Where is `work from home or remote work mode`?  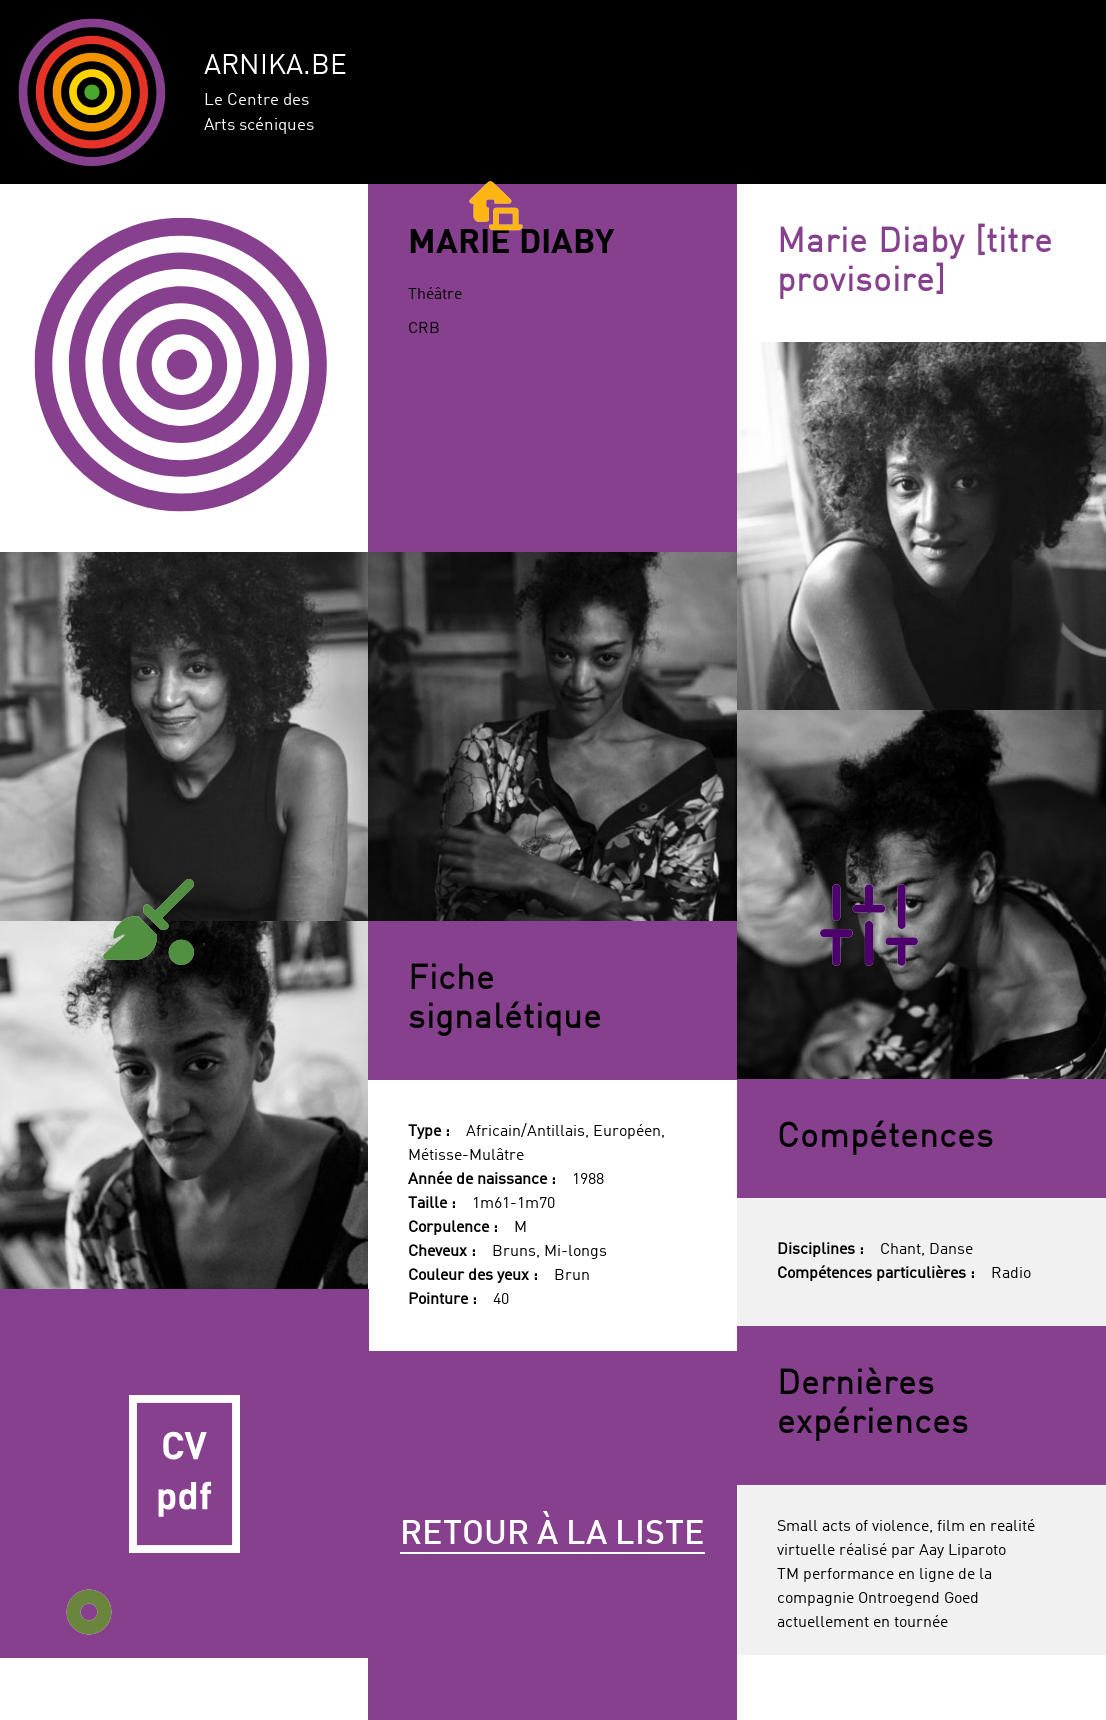
work from home or remote work mode is located at coordinates (496, 205).